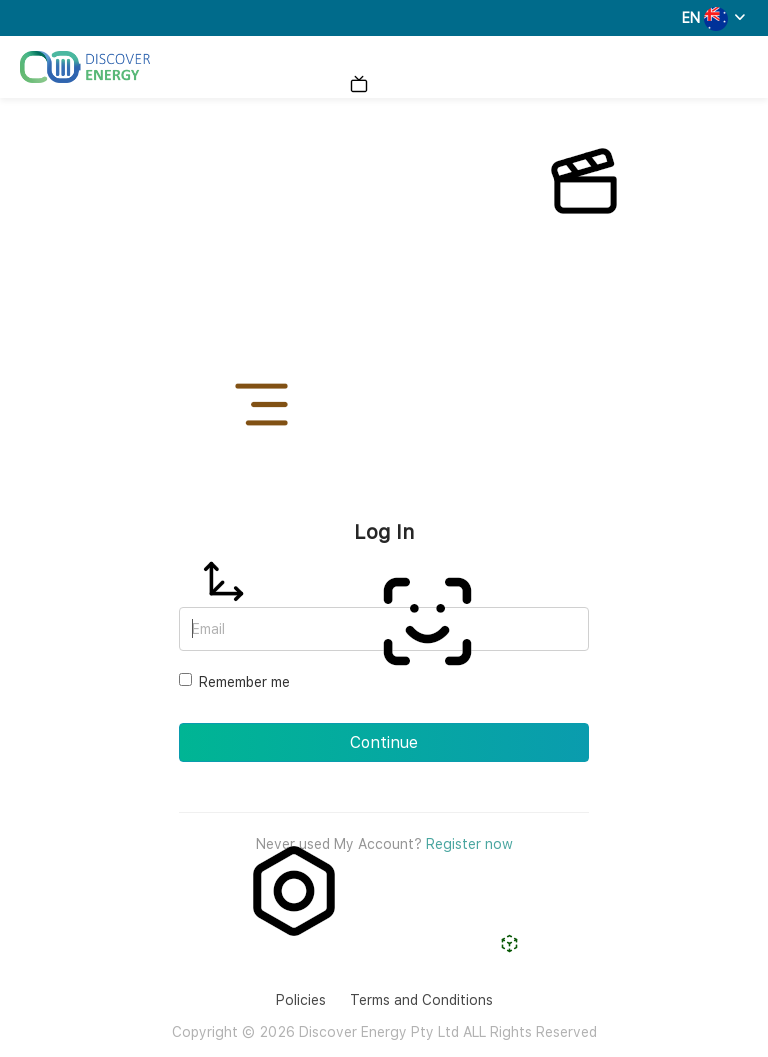 This screenshot has width=768, height=1057. I want to click on scan your face to unlock, so click(427, 621).